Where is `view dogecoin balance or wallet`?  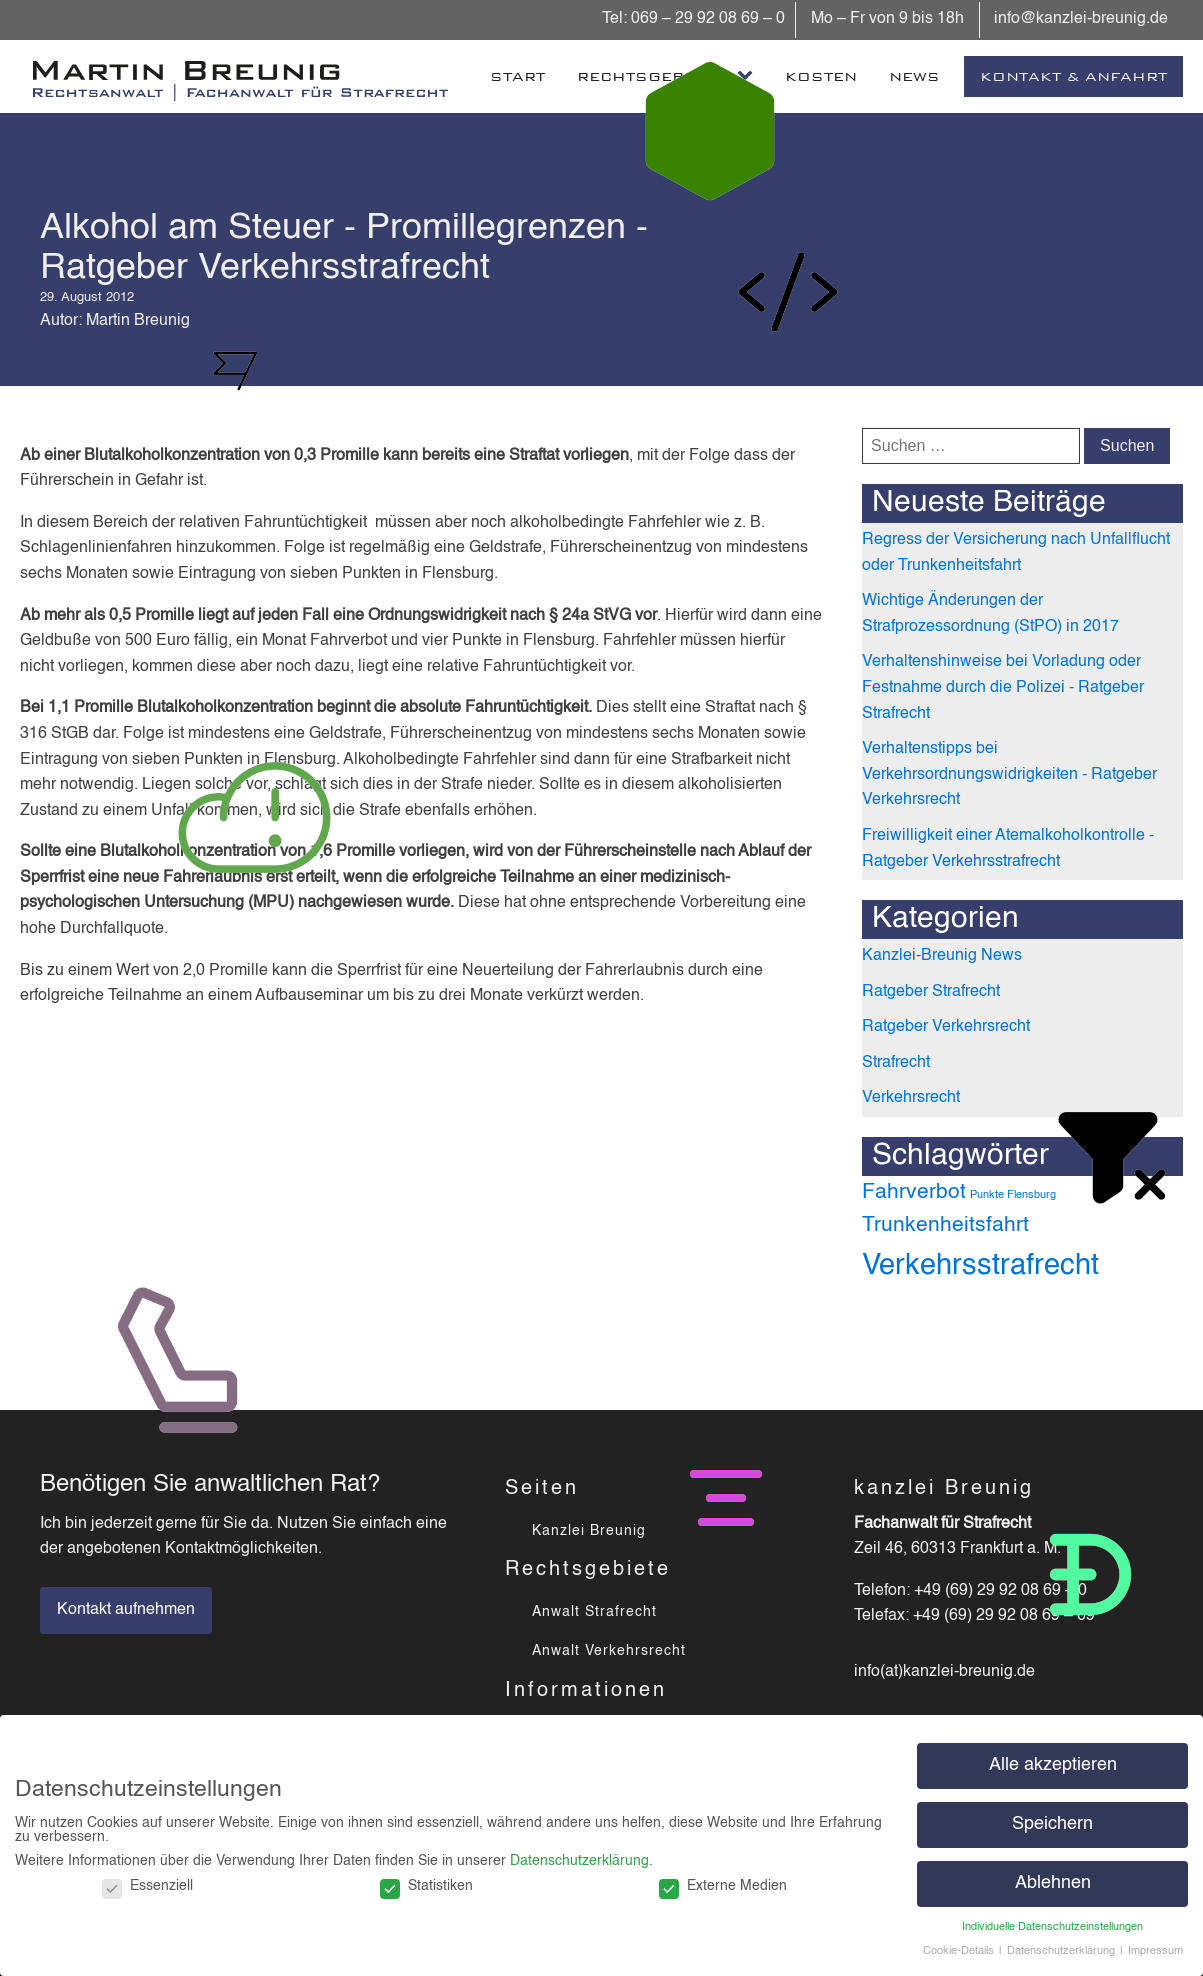
view dogecoin balance or wallet is located at coordinates (1090, 1574).